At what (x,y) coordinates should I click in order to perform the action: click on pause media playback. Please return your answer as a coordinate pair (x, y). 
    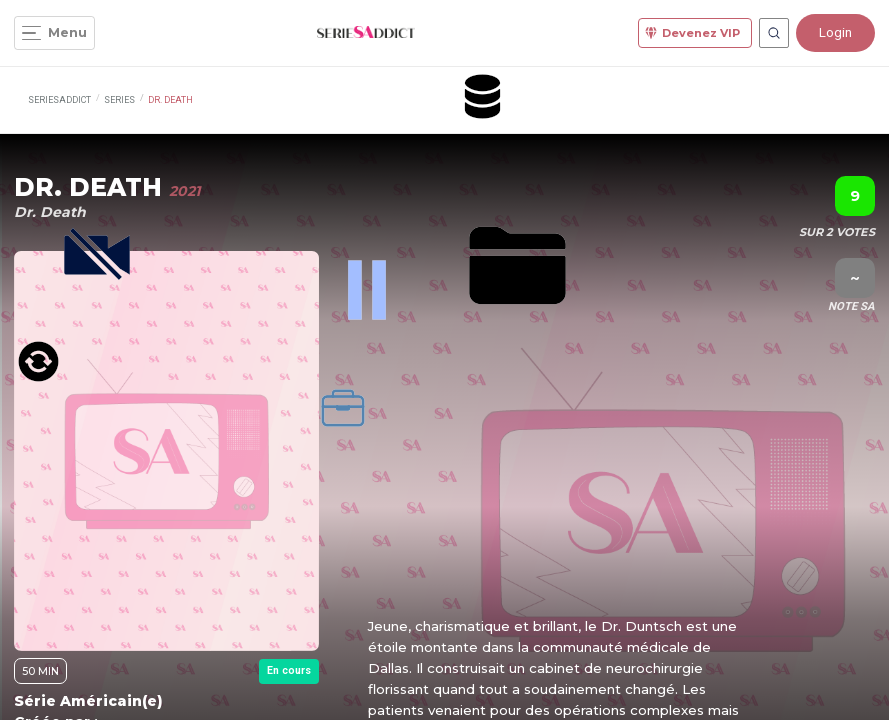
    Looking at the image, I should click on (367, 290).